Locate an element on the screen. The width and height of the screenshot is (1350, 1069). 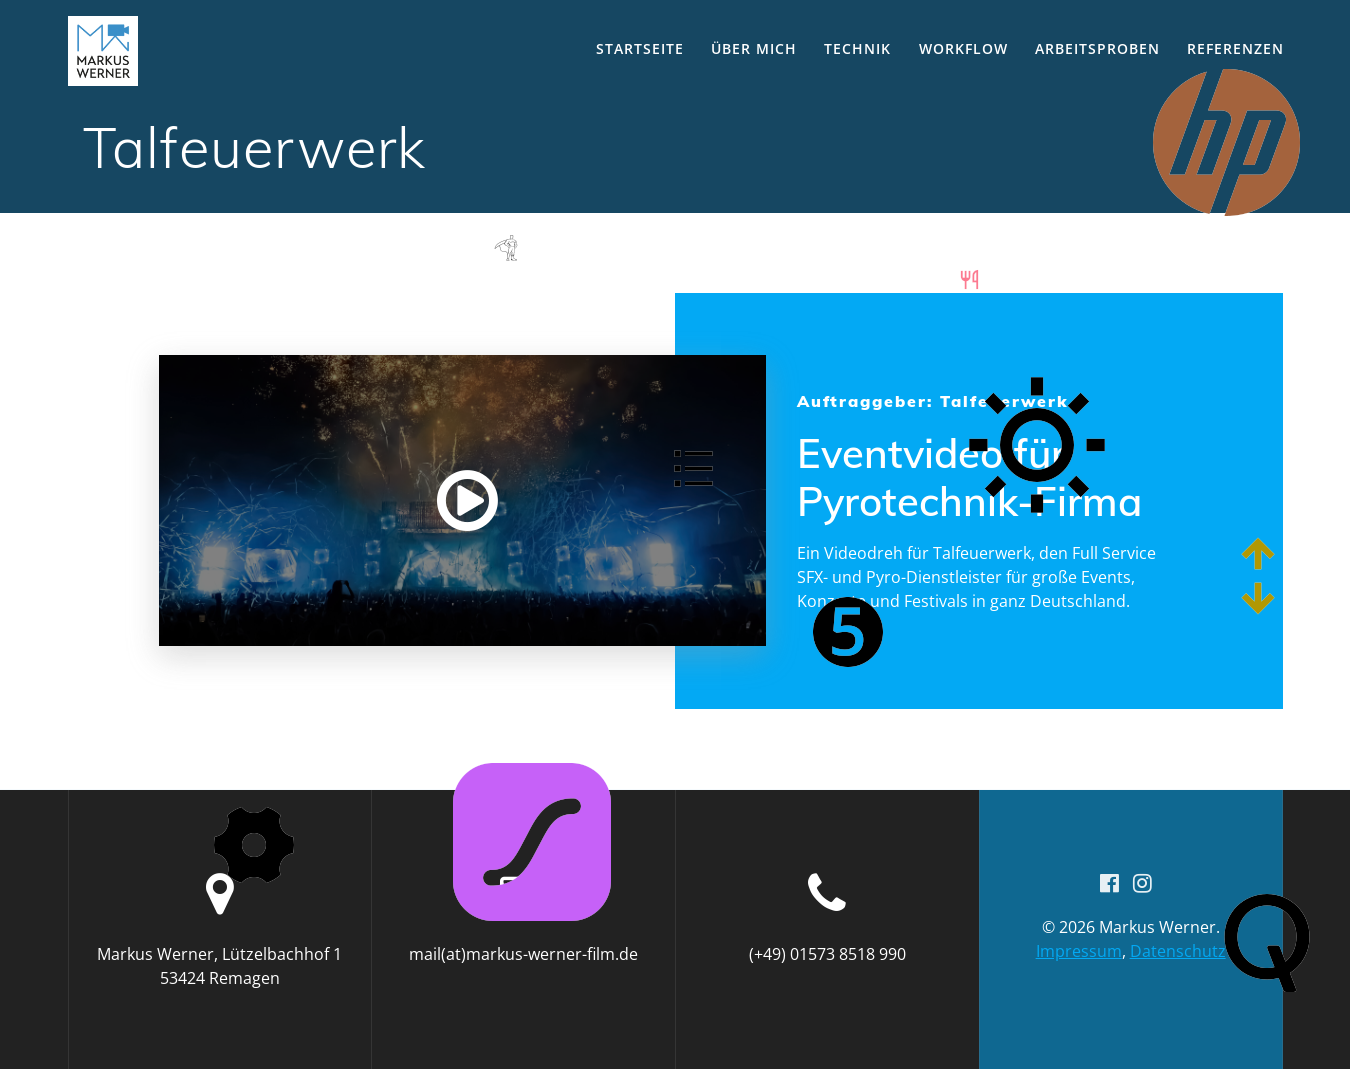
open lottiefiles app is located at coordinates (532, 842).